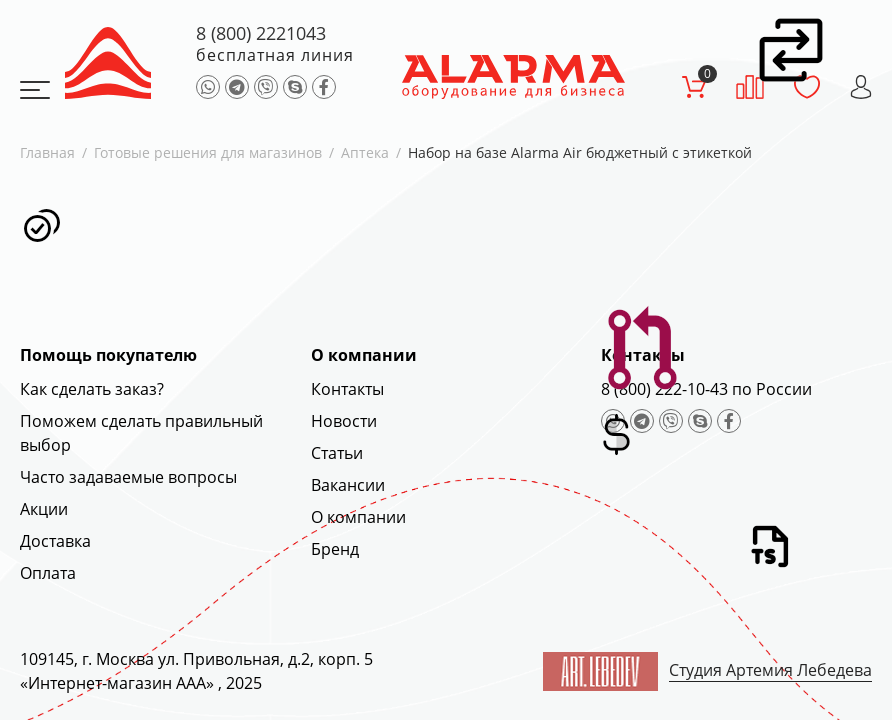 This screenshot has height=720, width=892. What do you see at coordinates (791, 50) in the screenshot?
I see `swap or exchange items` at bounding box center [791, 50].